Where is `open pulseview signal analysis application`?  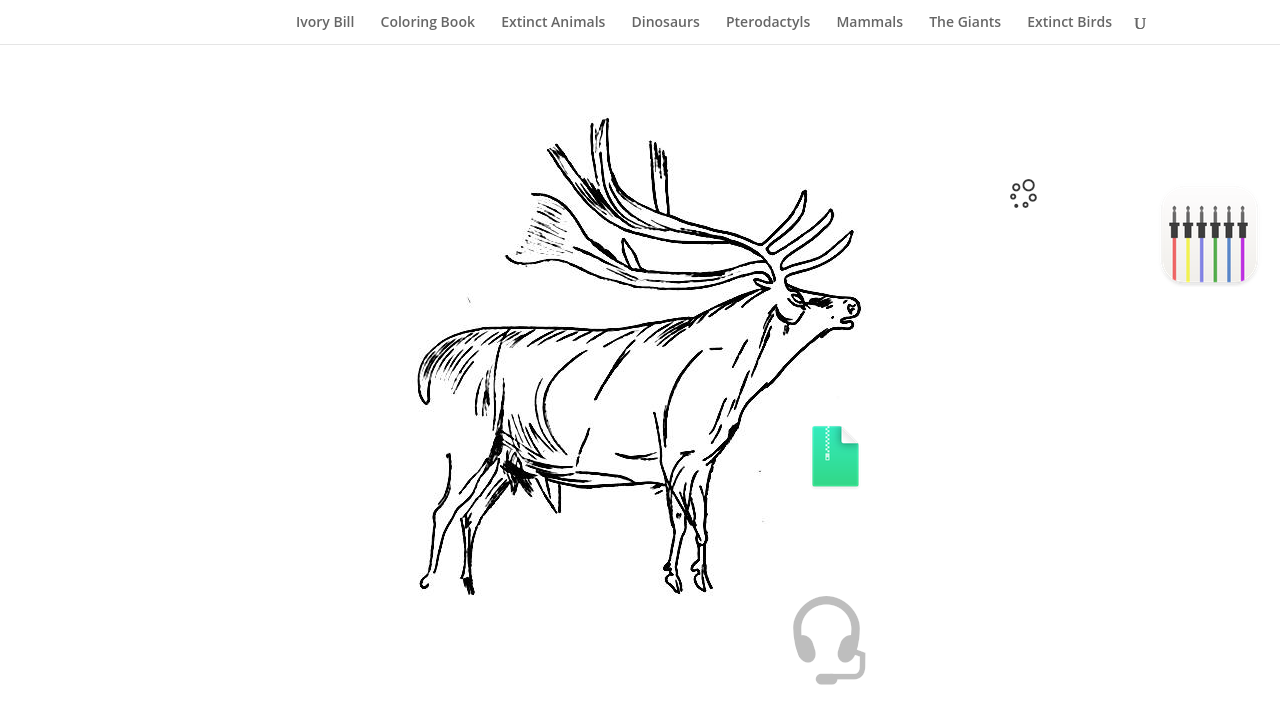
open pulseview signal analysis application is located at coordinates (1208, 233).